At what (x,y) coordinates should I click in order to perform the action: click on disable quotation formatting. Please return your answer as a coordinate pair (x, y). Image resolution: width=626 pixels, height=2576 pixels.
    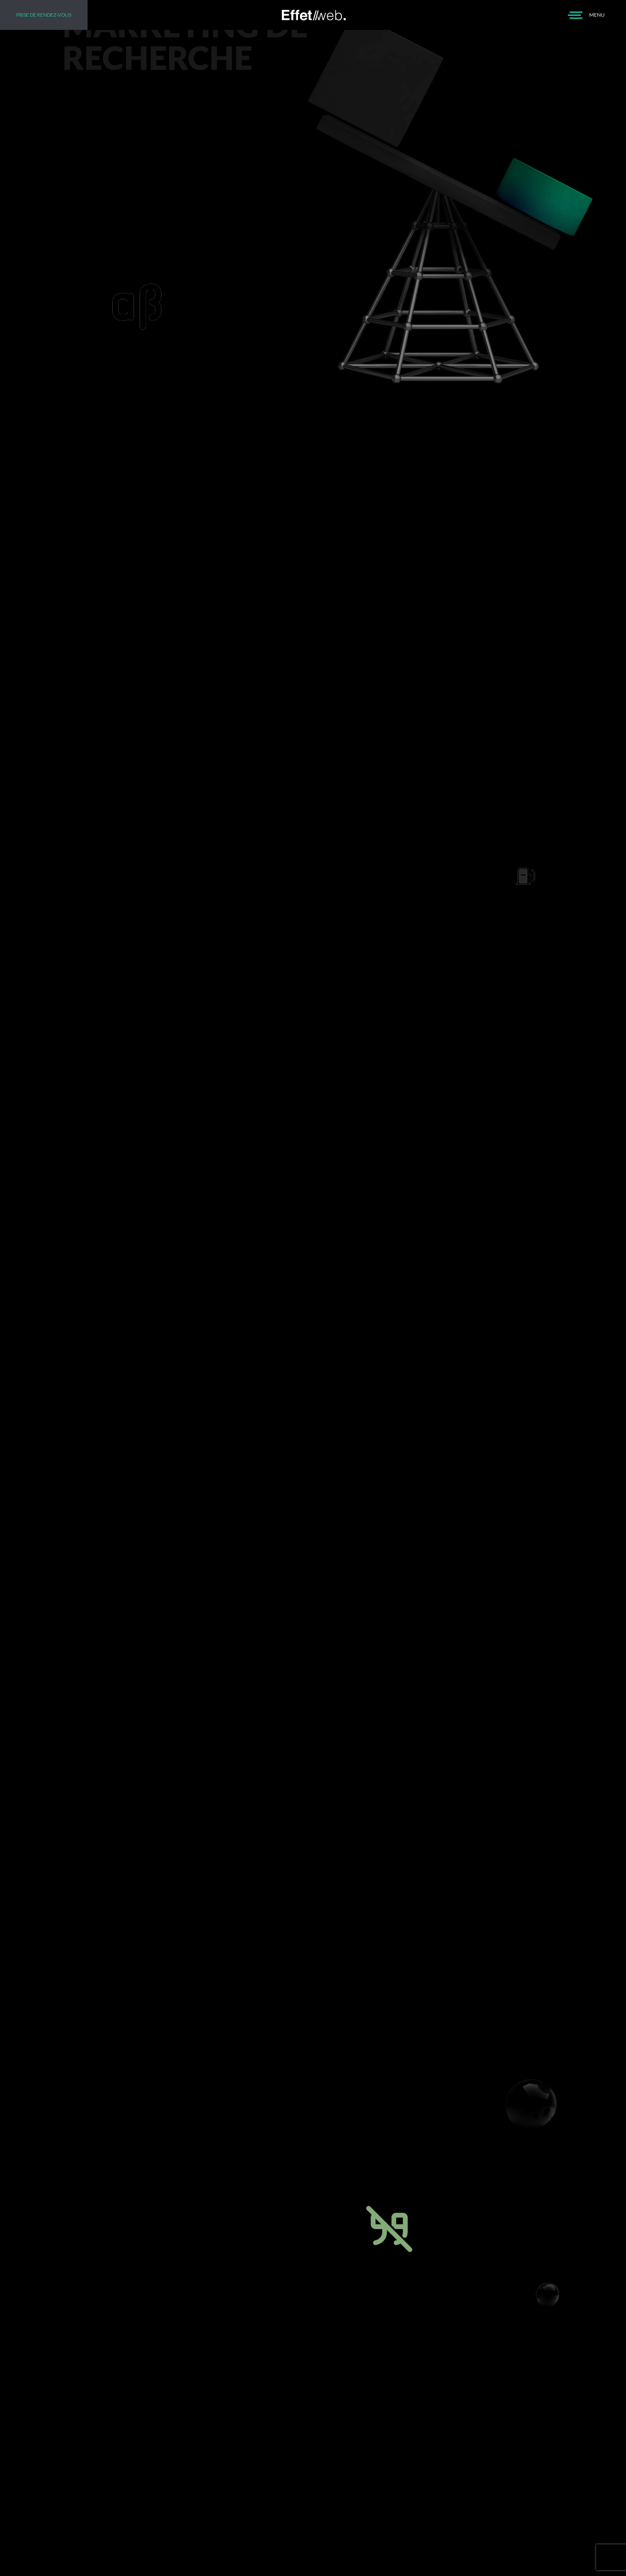
    Looking at the image, I should click on (389, 2229).